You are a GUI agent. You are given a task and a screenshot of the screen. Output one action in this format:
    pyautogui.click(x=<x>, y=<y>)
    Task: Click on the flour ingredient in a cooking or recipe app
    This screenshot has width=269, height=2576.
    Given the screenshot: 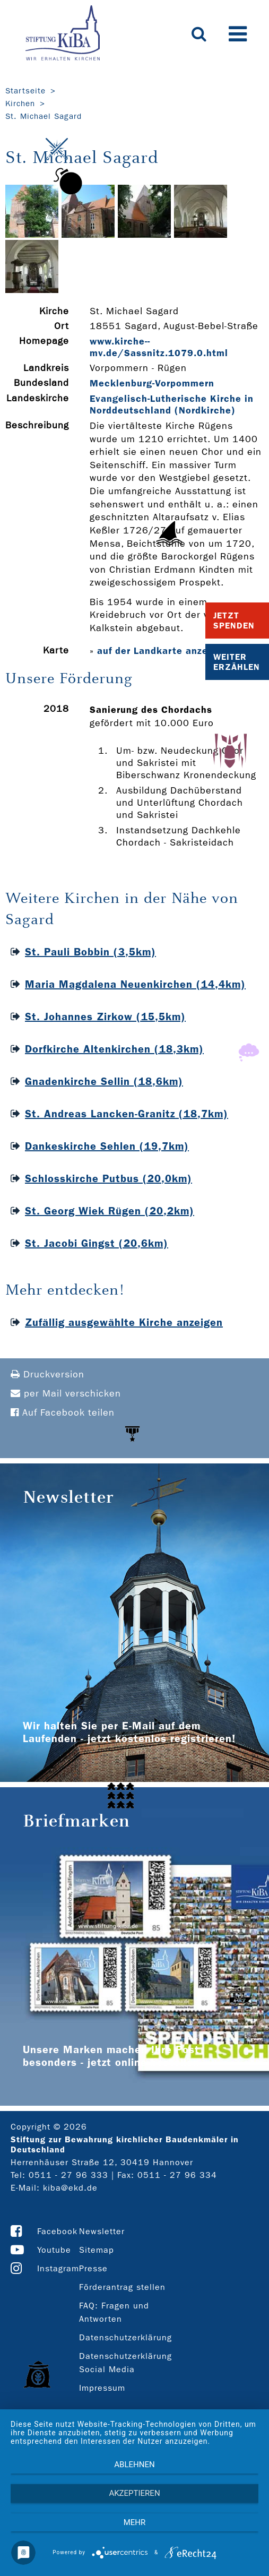 What is the action you would take?
    pyautogui.click(x=37, y=2374)
    